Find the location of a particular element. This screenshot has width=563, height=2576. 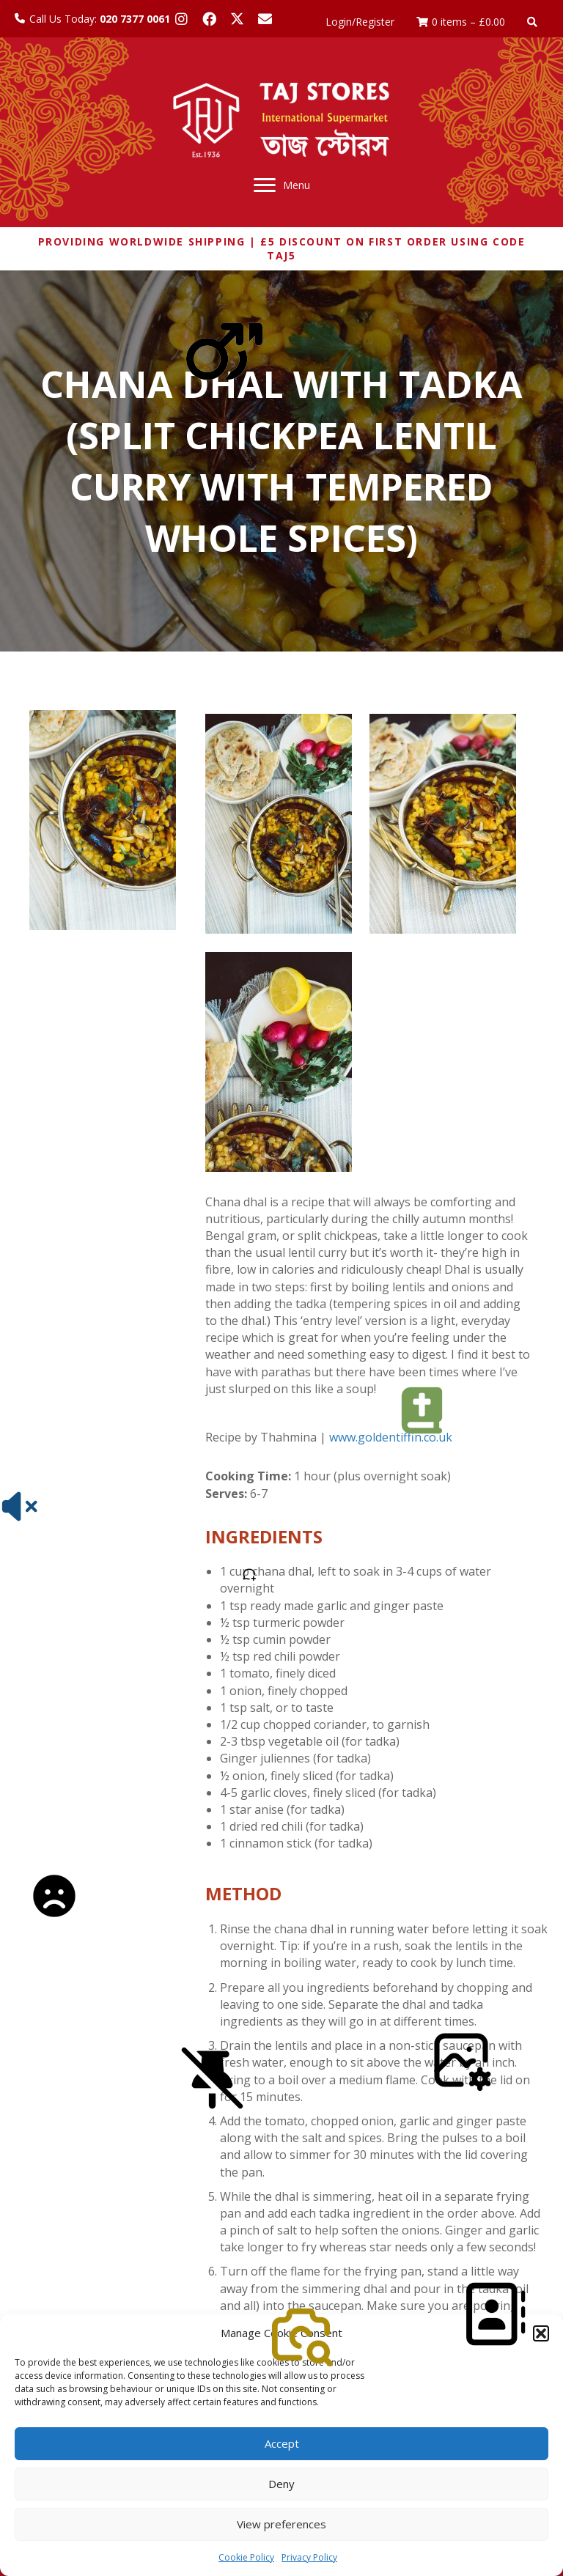

start a new conversation is located at coordinates (249, 1574).